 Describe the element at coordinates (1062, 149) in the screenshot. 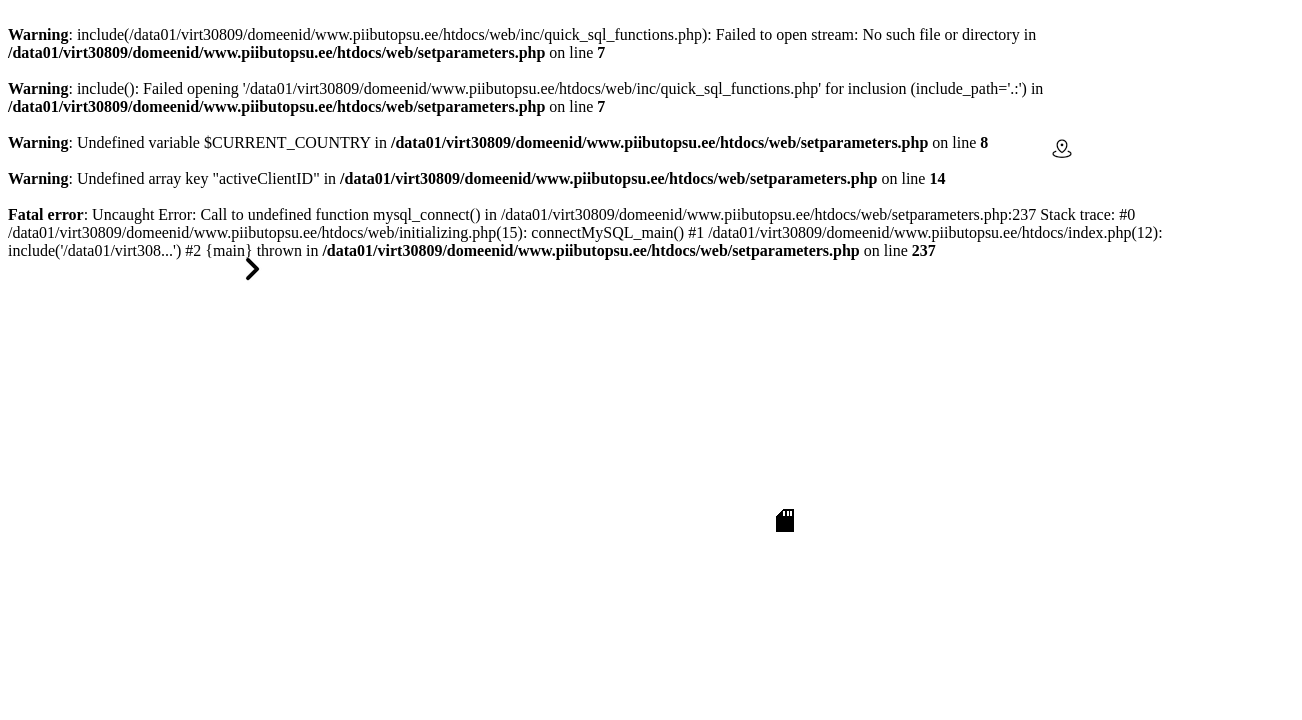

I see `view location area or region` at that location.